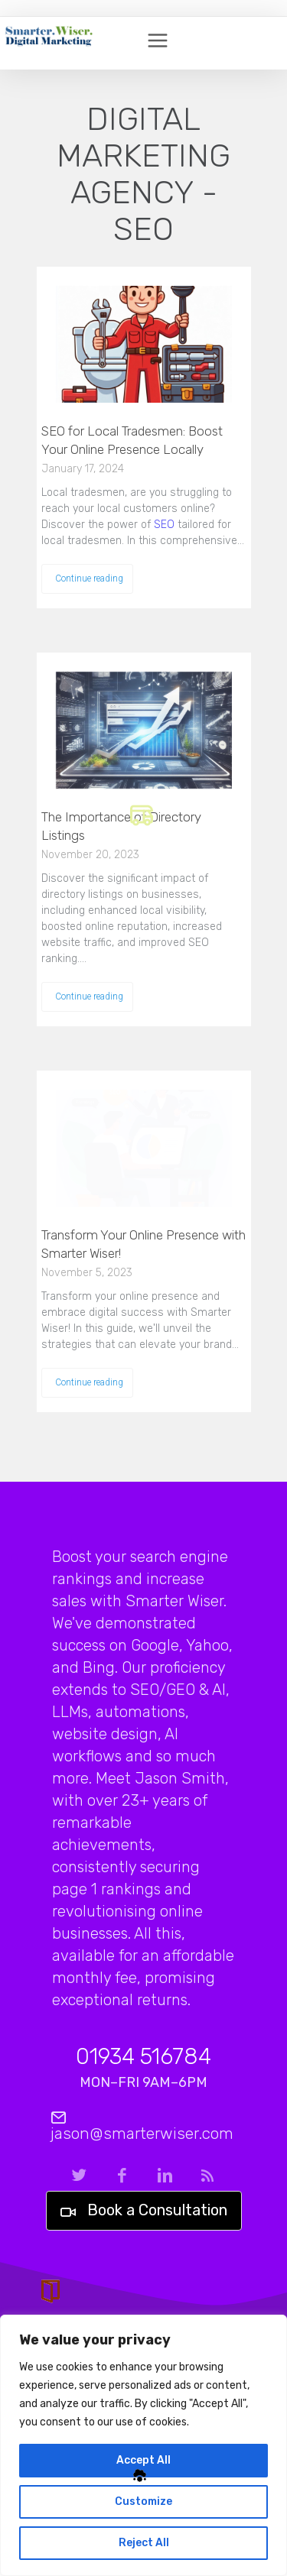 This screenshot has height=2576, width=287. I want to click on switch to dual-screen or split view mode, so click(51, 2290).